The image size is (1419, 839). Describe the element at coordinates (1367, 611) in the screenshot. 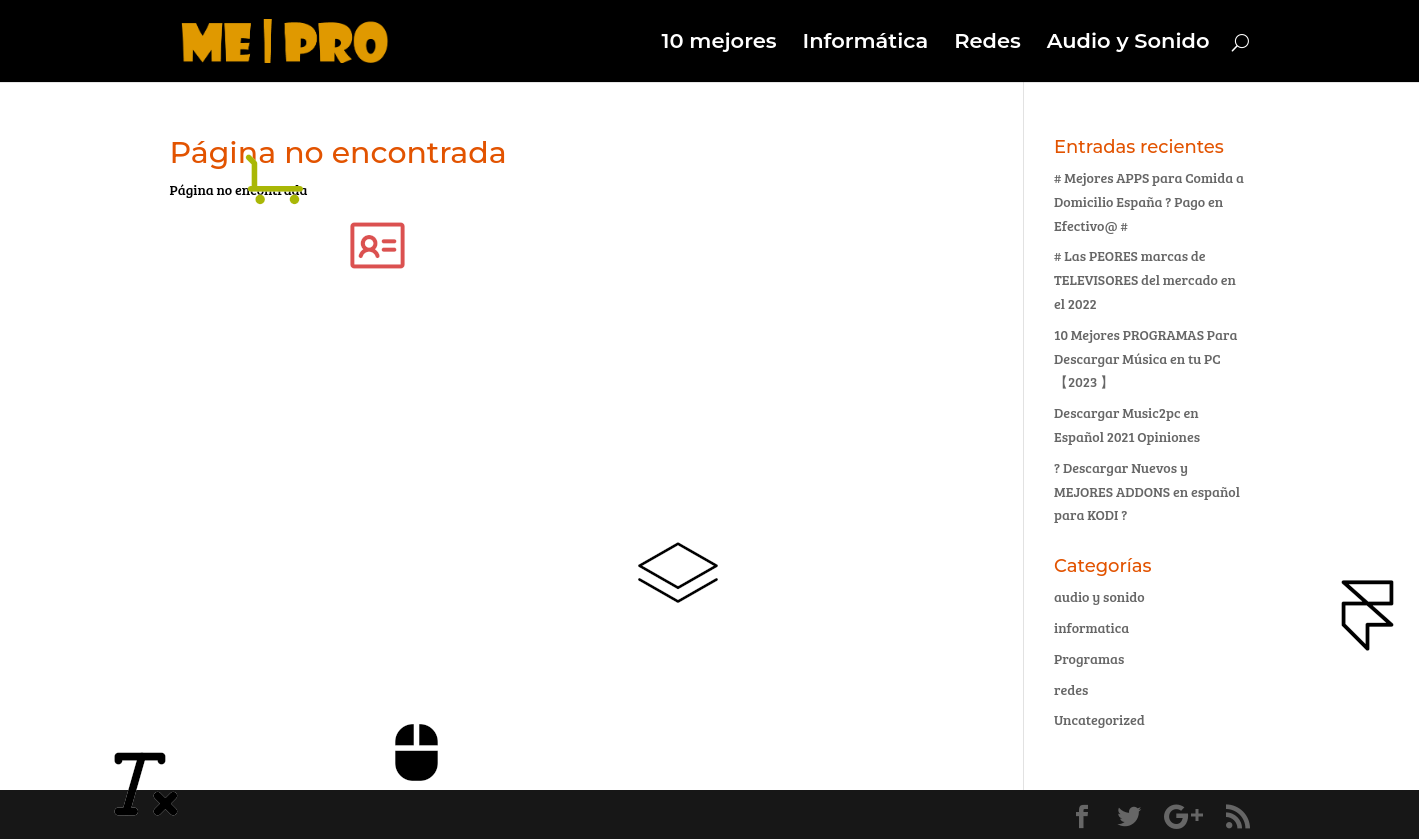

I see `open framer app` at that location.